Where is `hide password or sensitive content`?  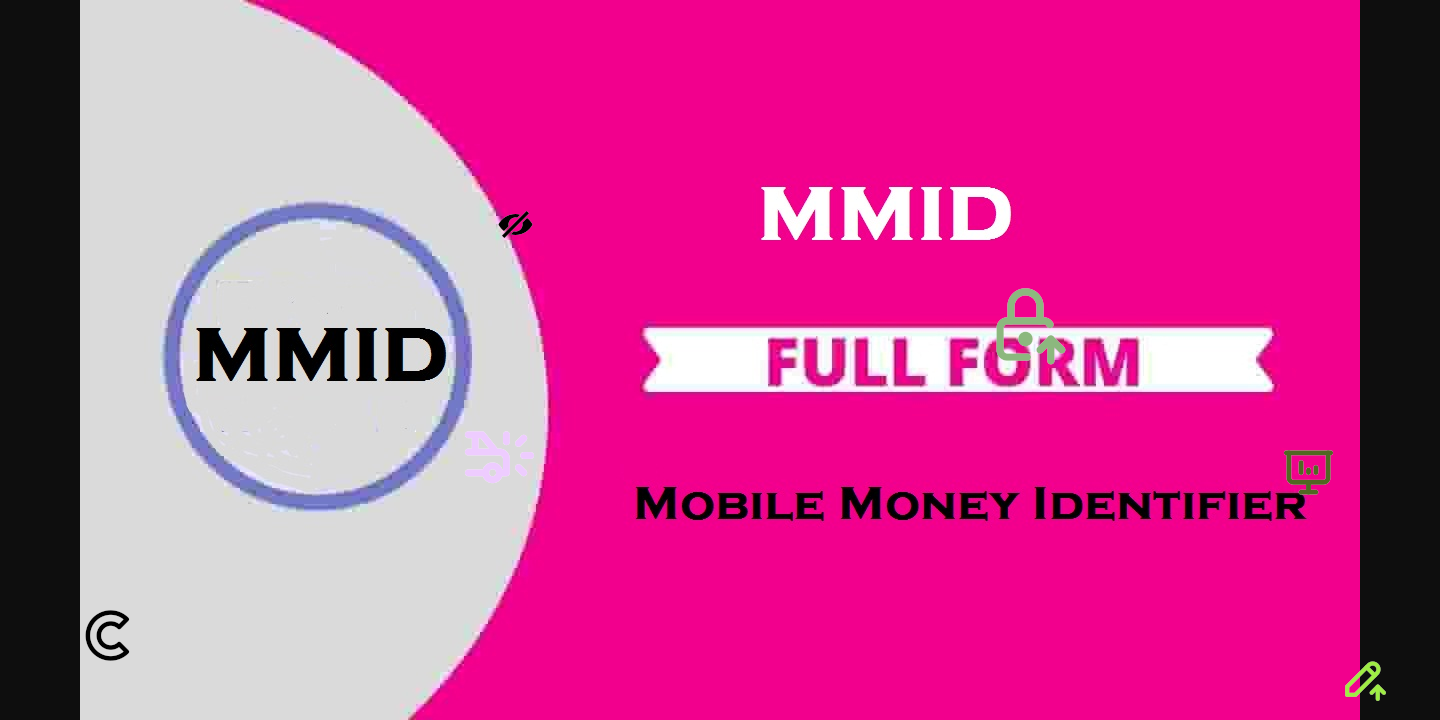 hide password or sensitive content is located at coordinates (515, 224).